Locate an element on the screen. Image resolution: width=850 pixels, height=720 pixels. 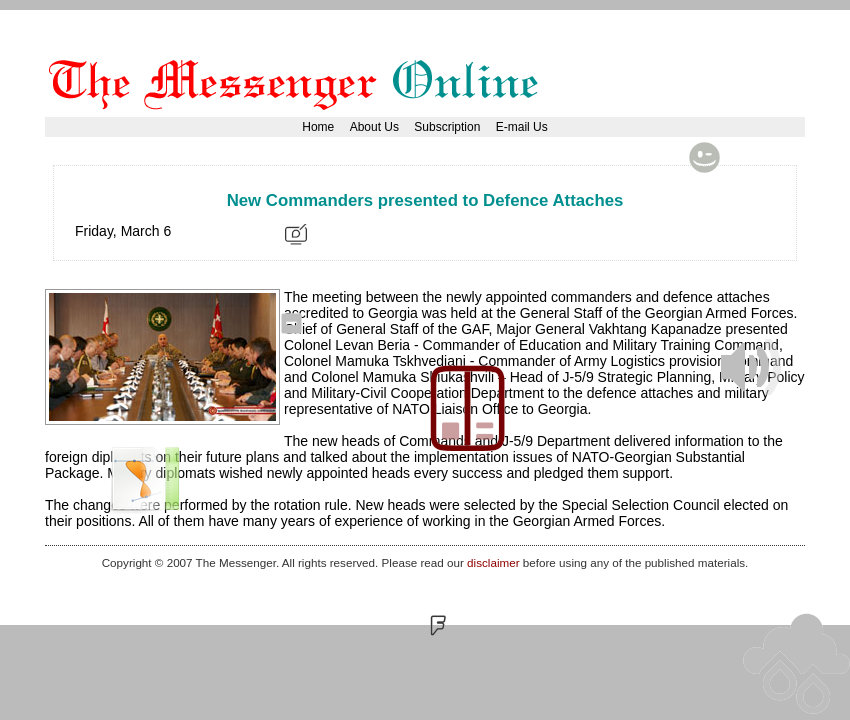
zoom out to see more content is located at coordinates (291, 323).